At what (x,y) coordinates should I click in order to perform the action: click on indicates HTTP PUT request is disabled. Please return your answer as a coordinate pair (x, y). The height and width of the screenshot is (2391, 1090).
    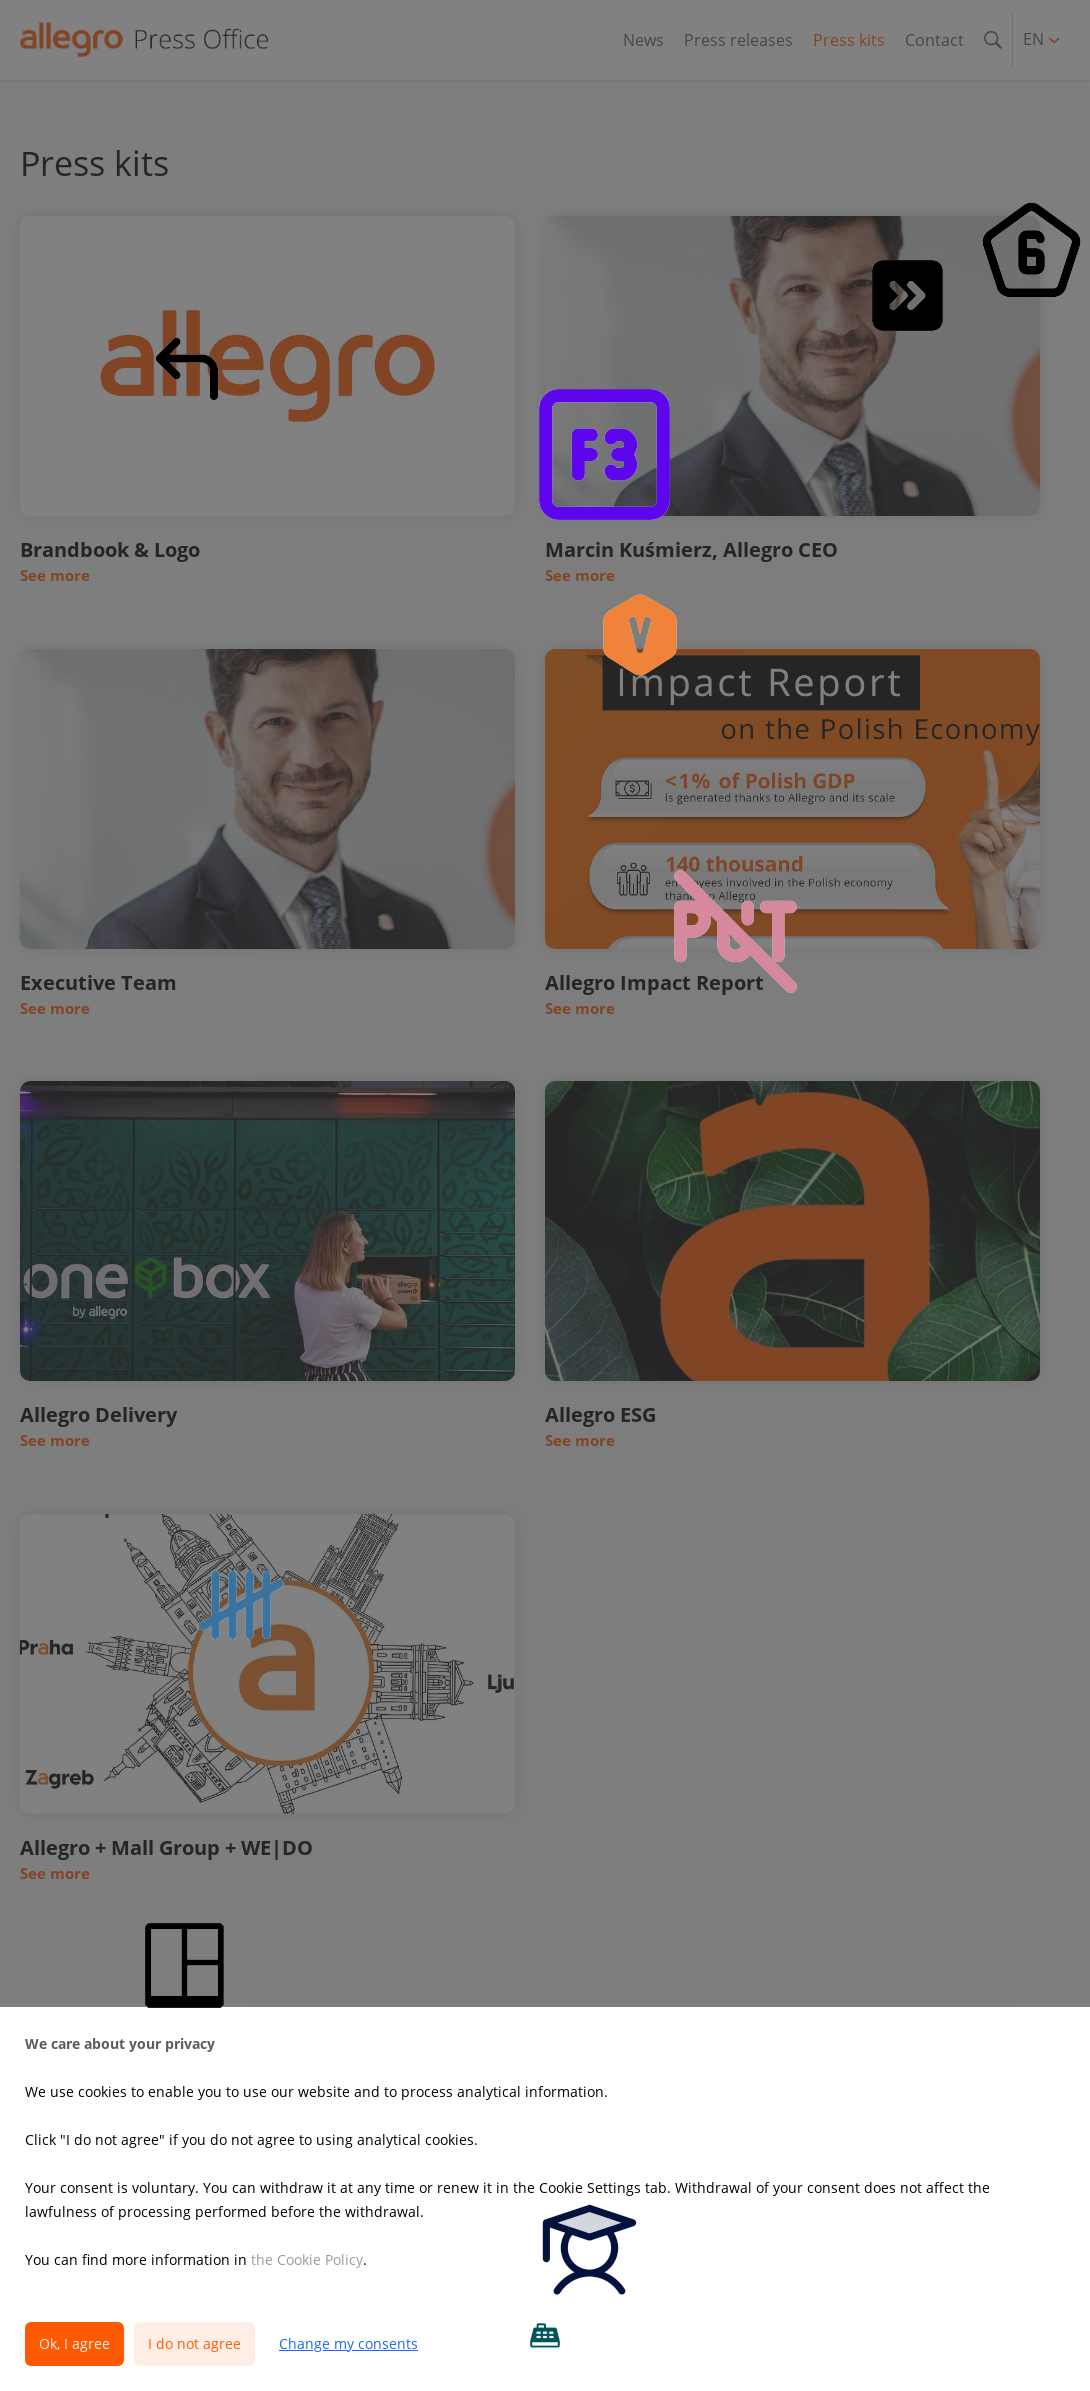
    Looking at the image, I should click on (735, 931).